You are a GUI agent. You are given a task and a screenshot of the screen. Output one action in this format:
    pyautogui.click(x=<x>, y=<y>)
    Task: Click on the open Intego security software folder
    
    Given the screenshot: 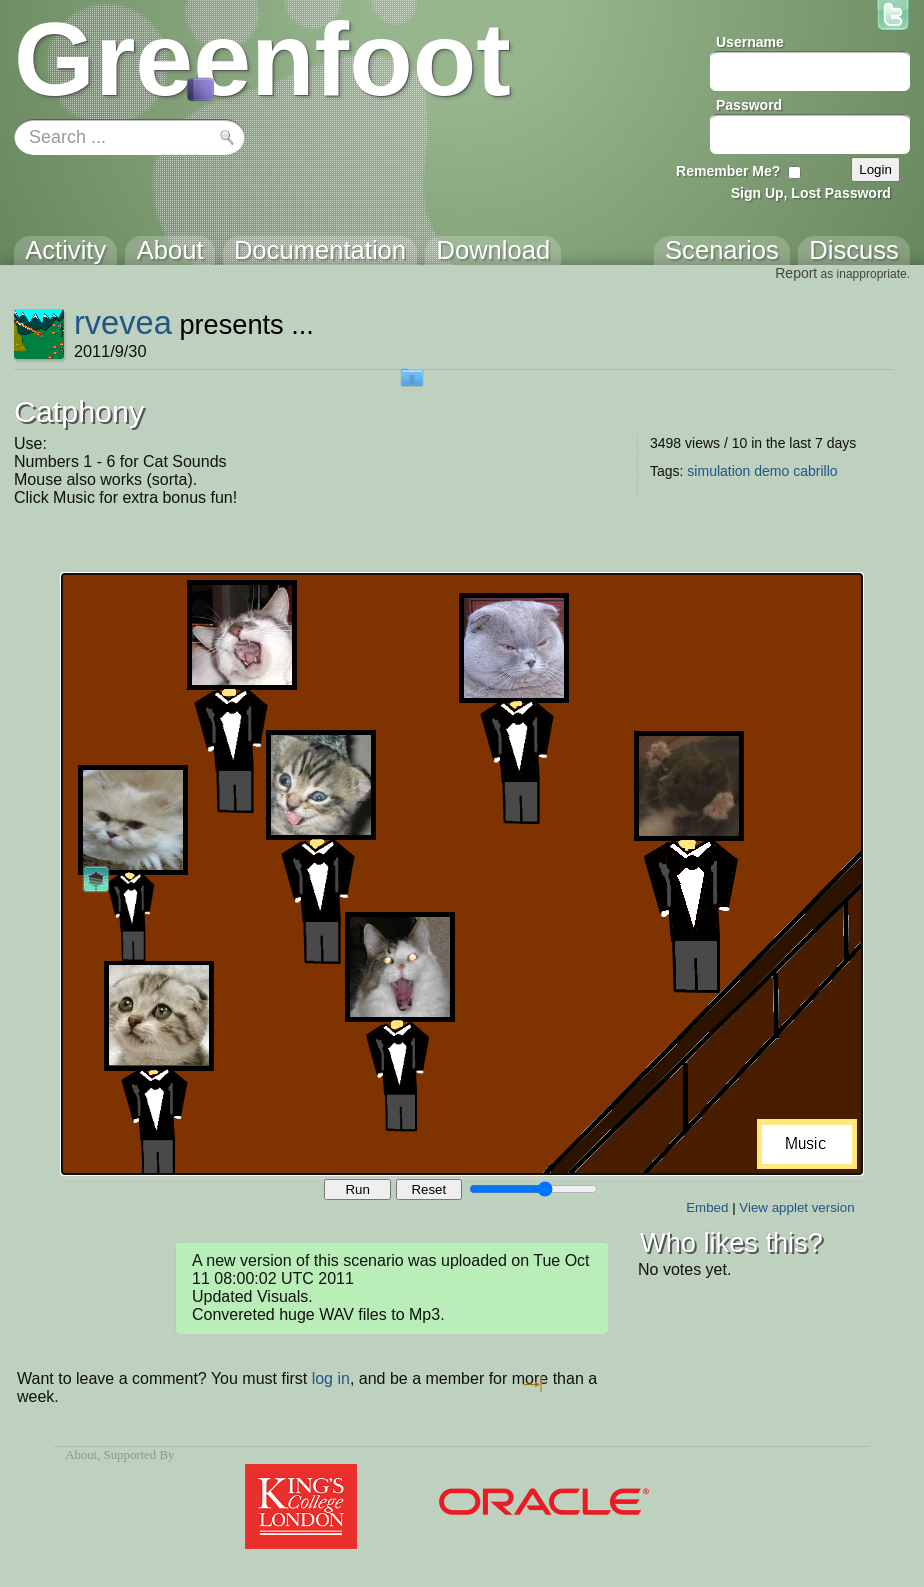 What is the action you would take?
    pyautogui.click(x=412, y=377)
    